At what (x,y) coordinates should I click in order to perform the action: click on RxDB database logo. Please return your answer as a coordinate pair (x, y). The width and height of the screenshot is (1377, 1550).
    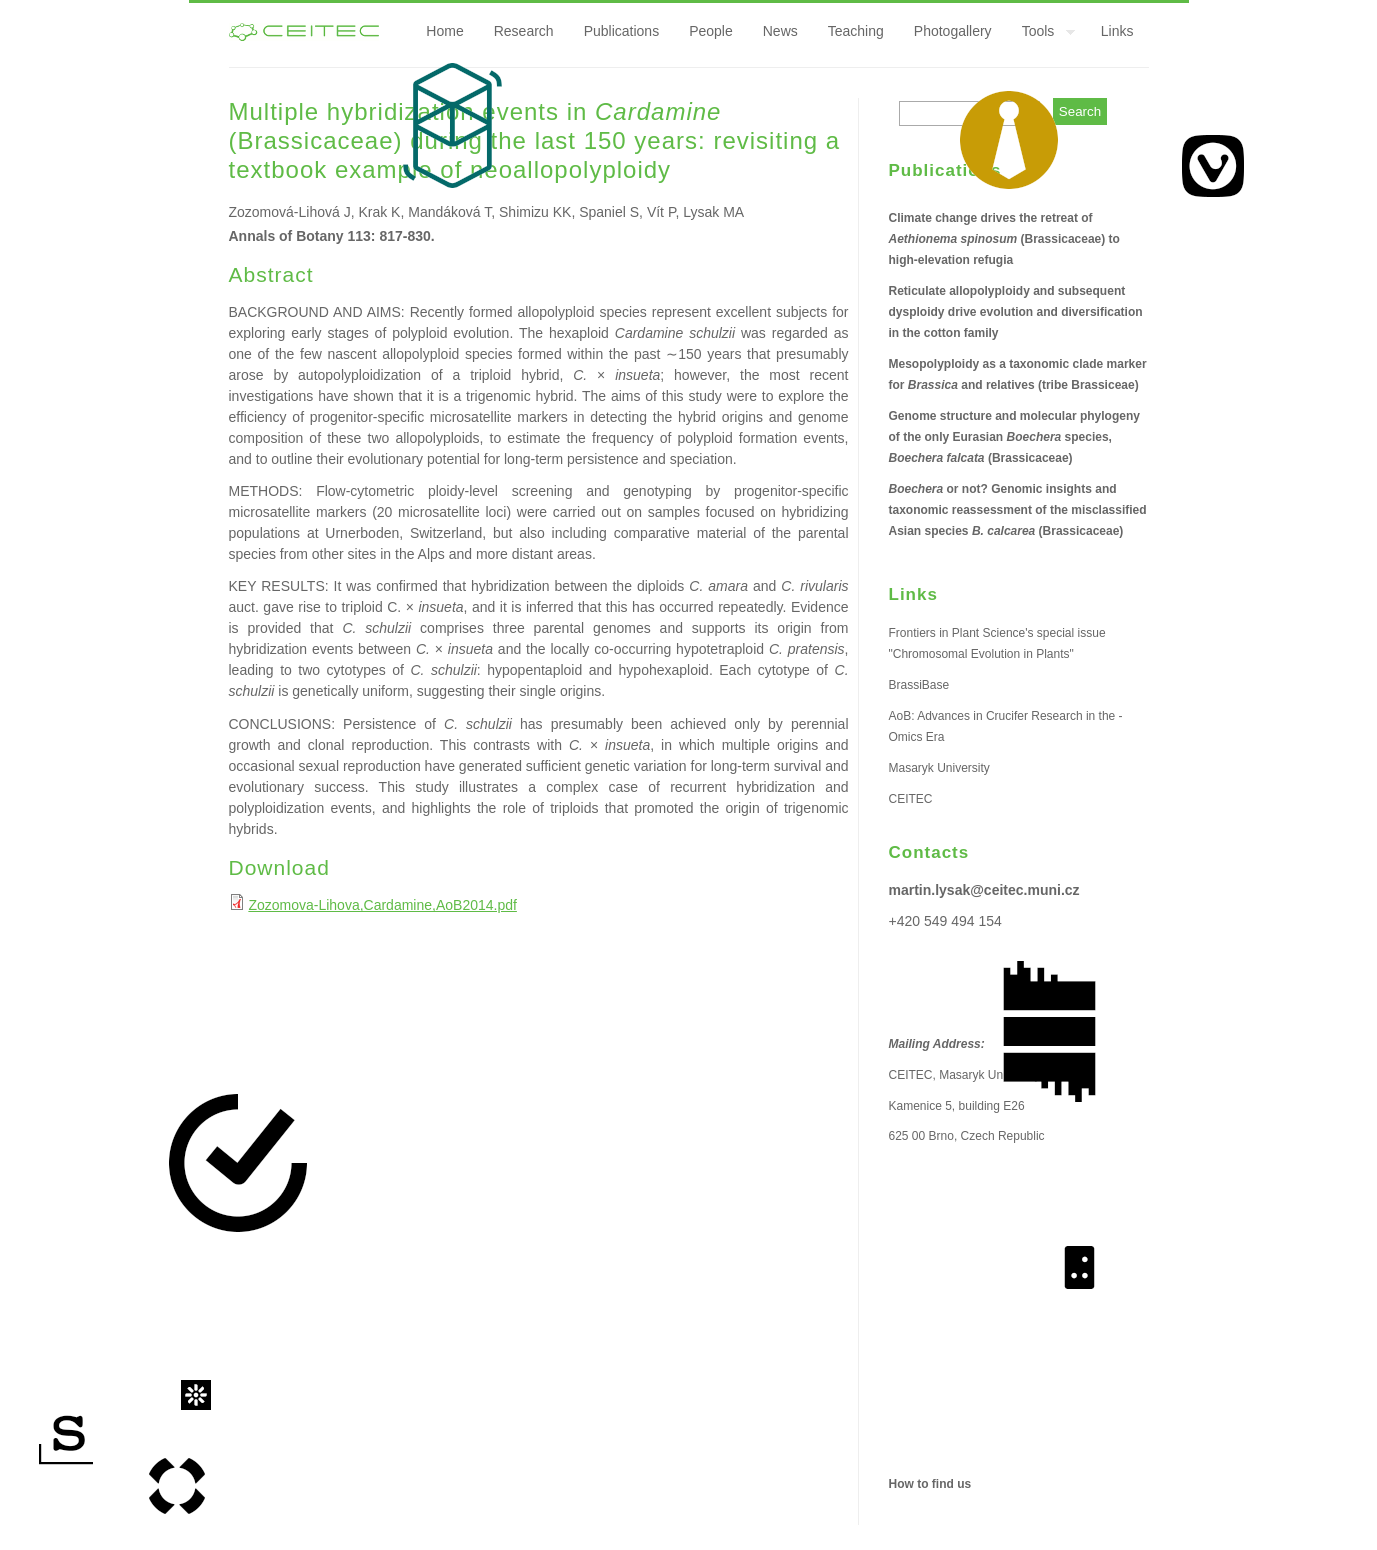
    Looking at the image, I should click on (1049, 1031).